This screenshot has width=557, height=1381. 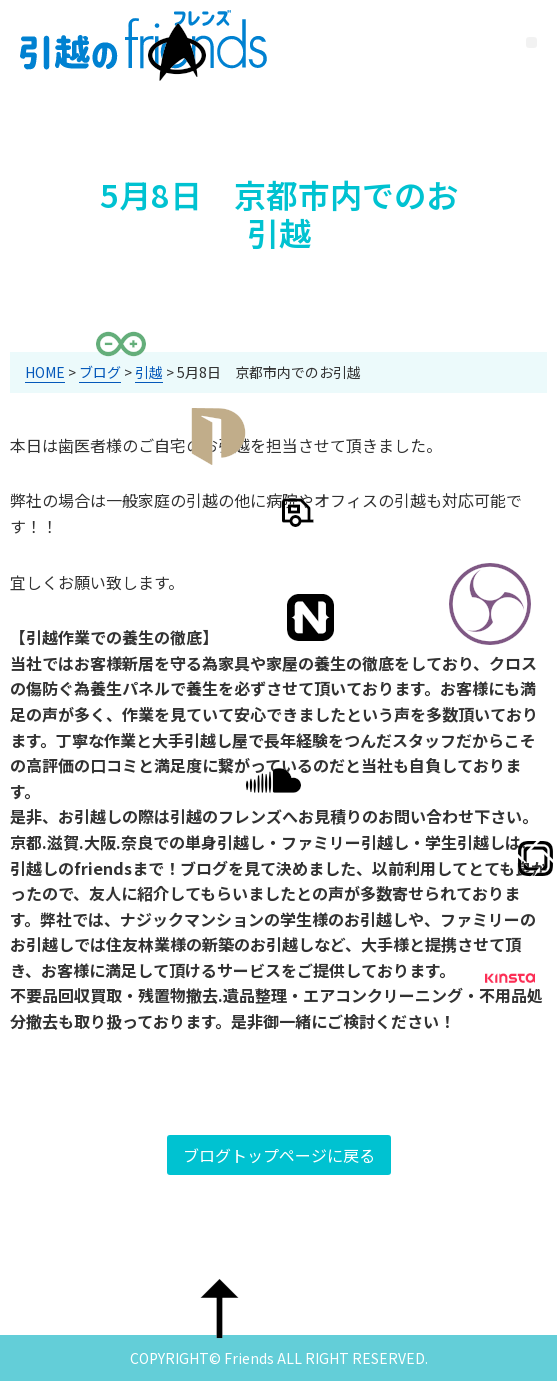 I want to click on Arduino brand logo, so click(x=121, y=344).